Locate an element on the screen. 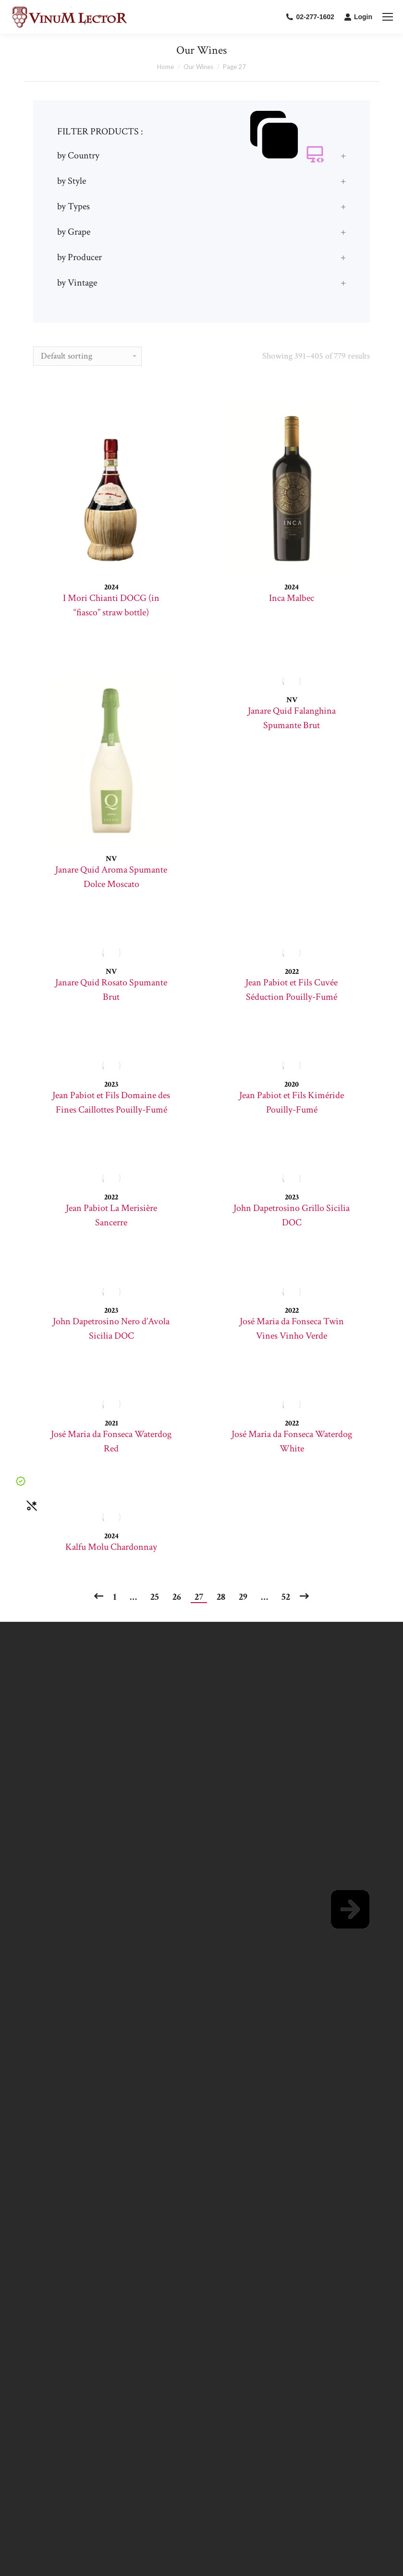 This screenshot has height=2576, width=403. disable regular expression search is located at coordinates (32, 1506).